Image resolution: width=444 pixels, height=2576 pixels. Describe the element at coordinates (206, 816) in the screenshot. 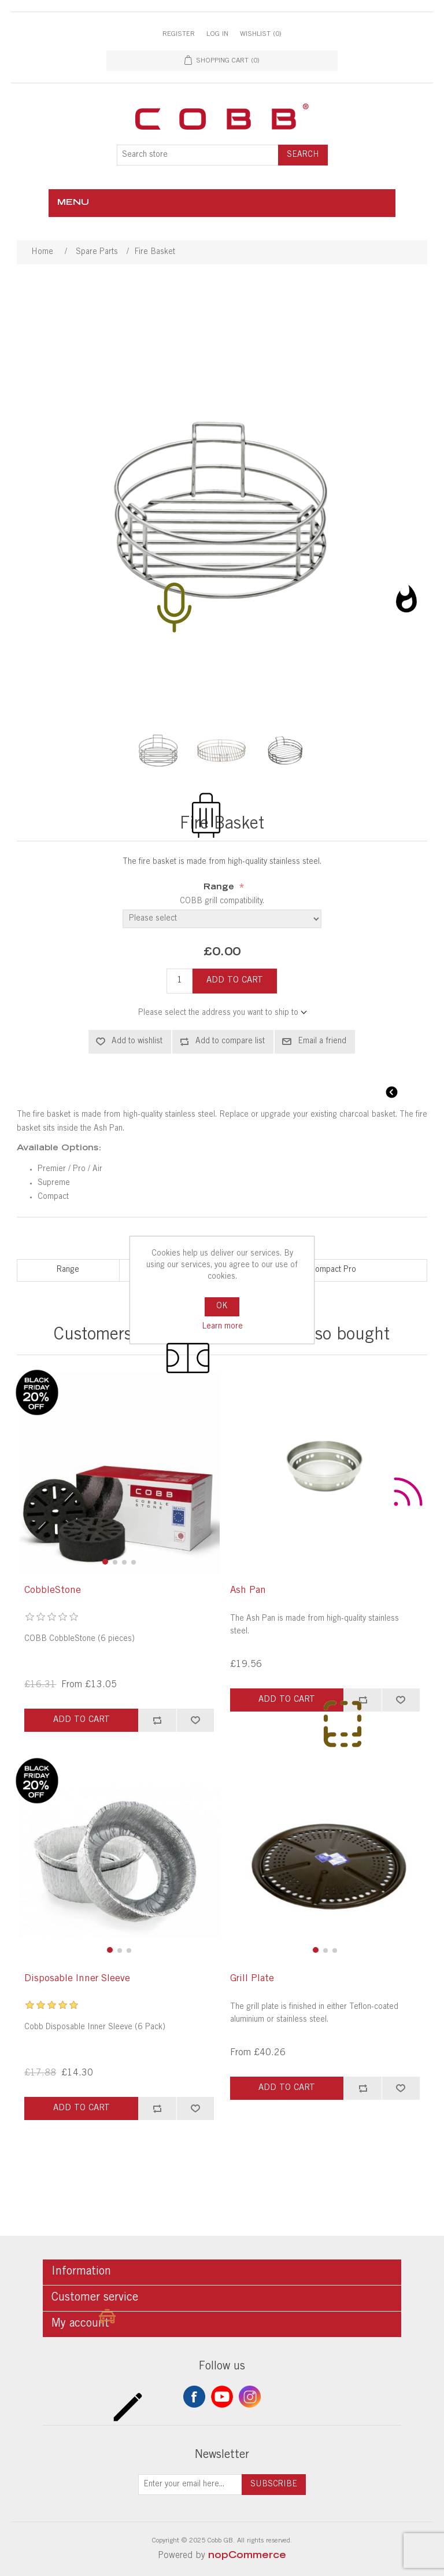

I see `access travel or trip planning features` at that location.